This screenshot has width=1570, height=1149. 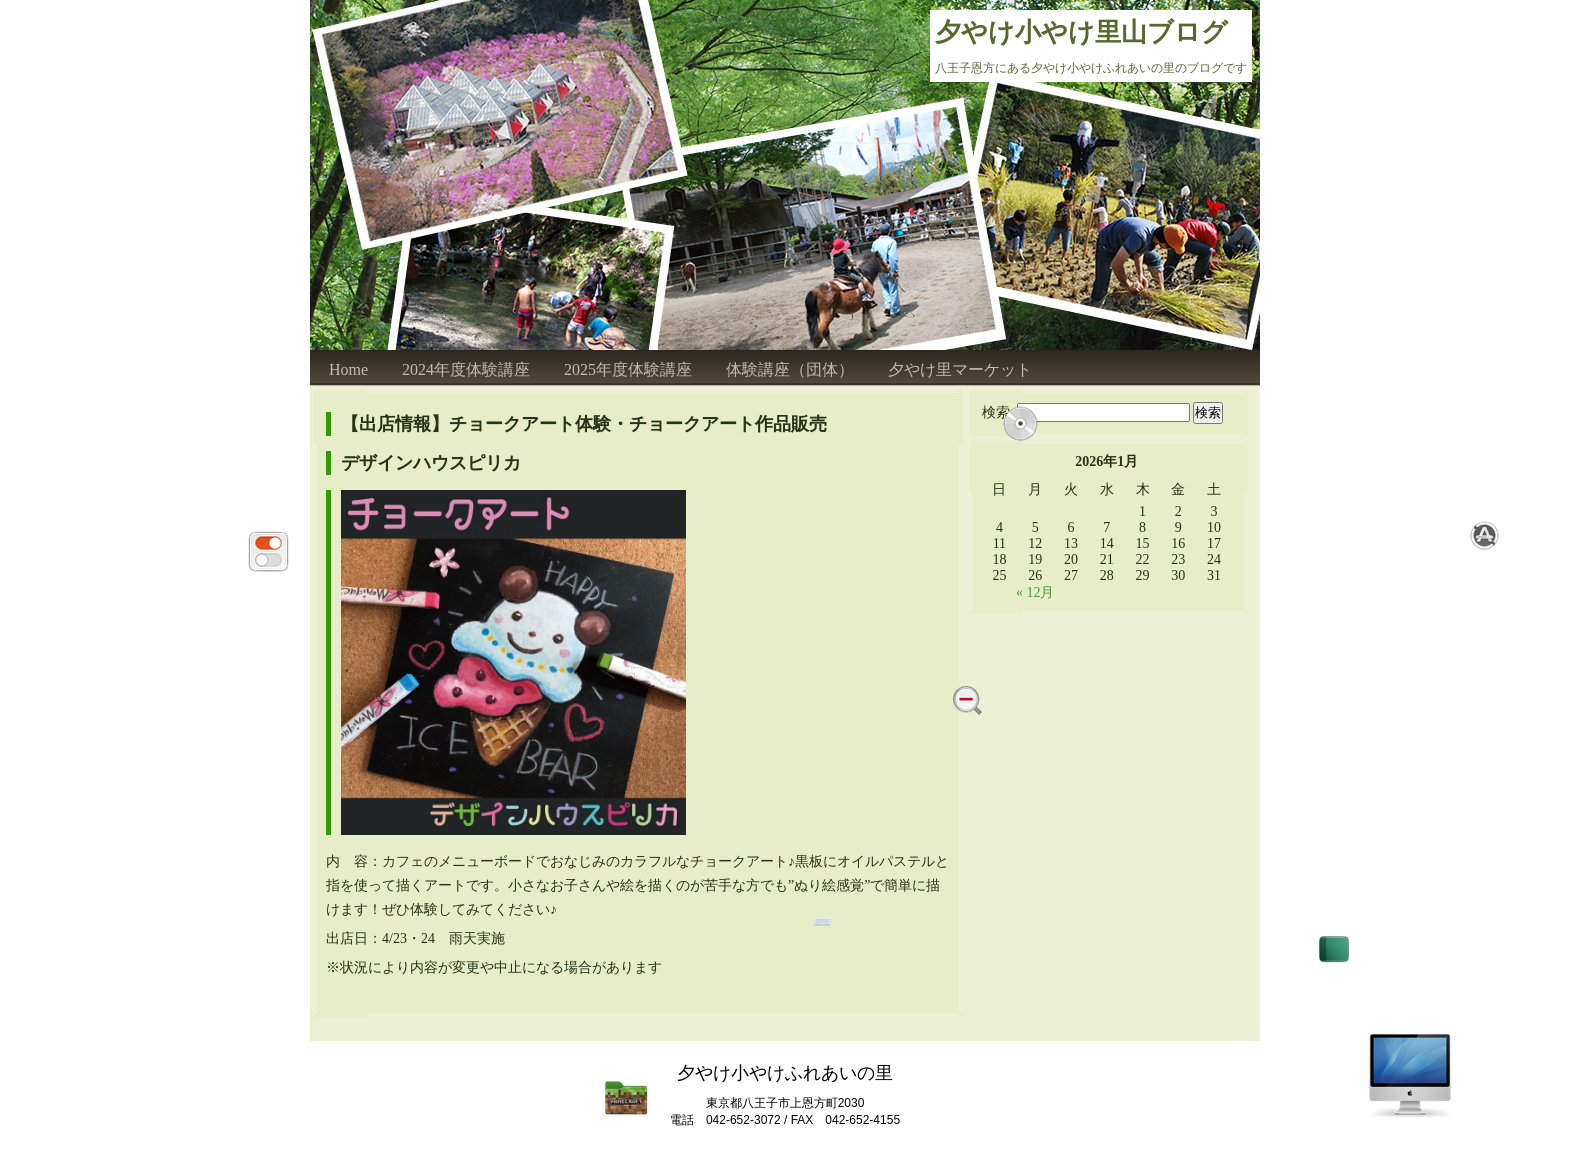 What do you see at coordinates (1410, 1058) in the screenshot?
I see `represents an iMac desktop computer` at bounding box center [1410, 1058].